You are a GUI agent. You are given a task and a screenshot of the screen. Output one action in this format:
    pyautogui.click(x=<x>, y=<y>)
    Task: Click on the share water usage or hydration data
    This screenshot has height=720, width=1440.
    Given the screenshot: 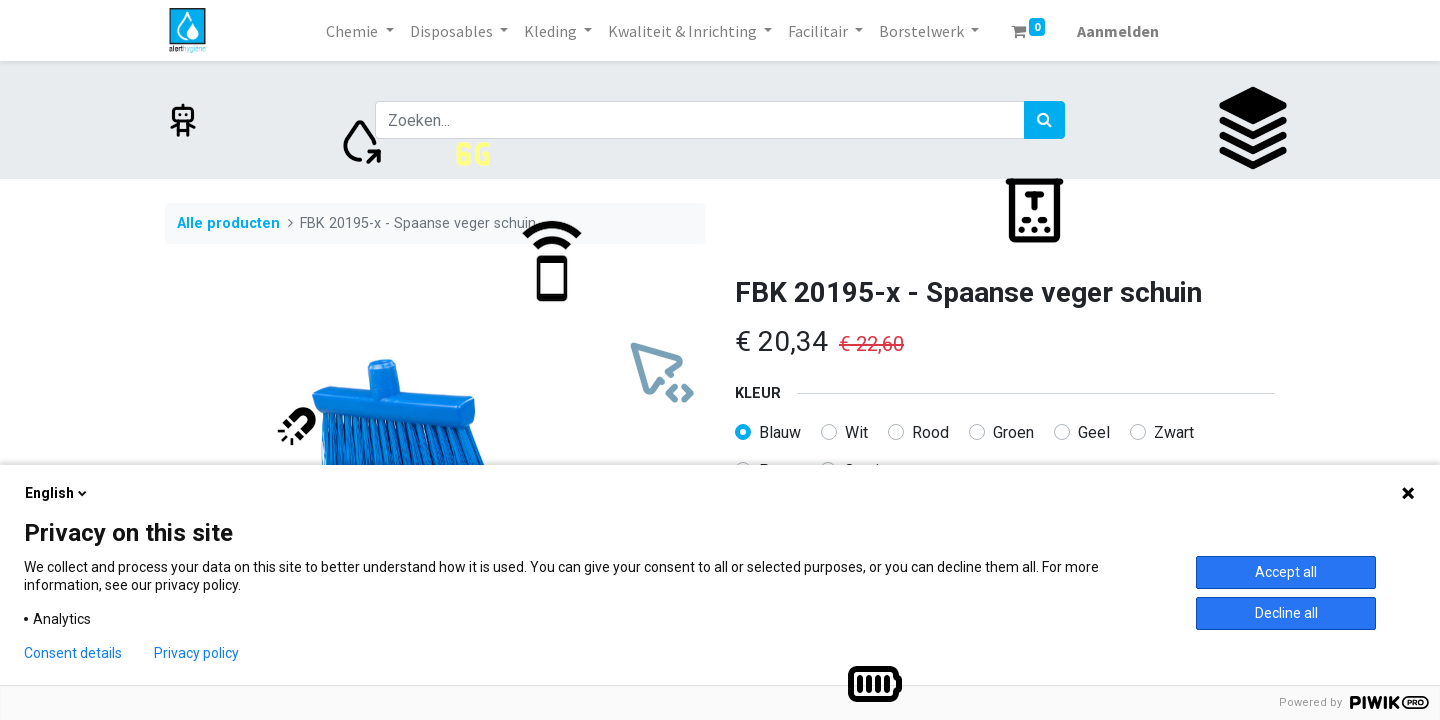 What is the action you would take?
    pyautogui.click(x=360, y=141)
    